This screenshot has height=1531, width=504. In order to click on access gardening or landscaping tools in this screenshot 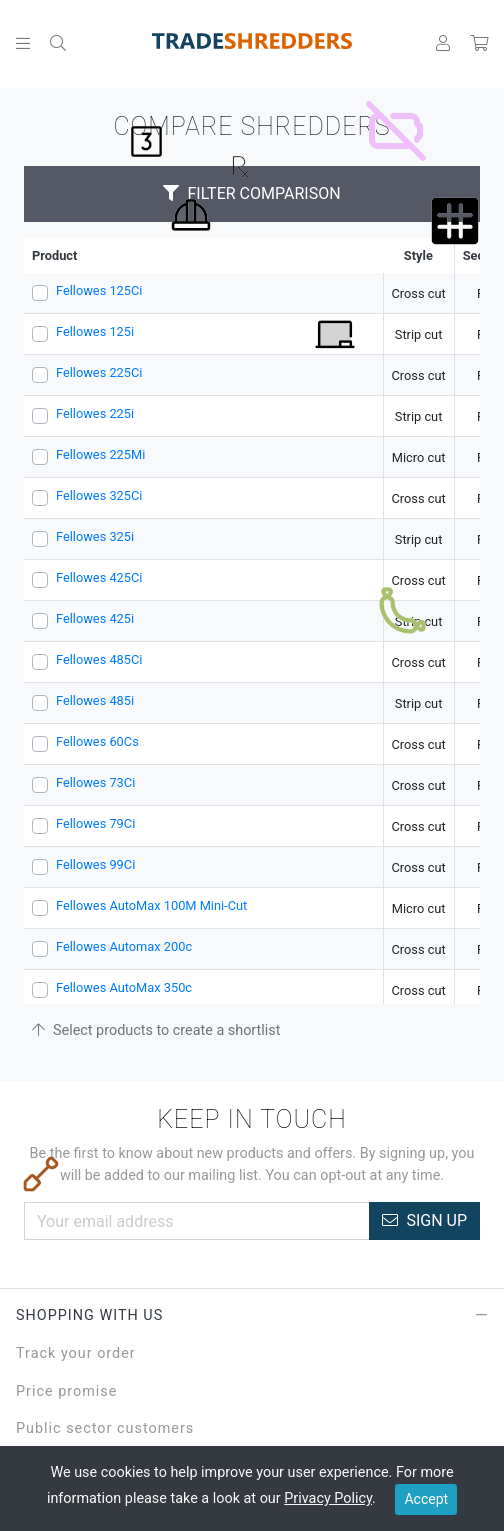, I will do `click(41, 1174)`.